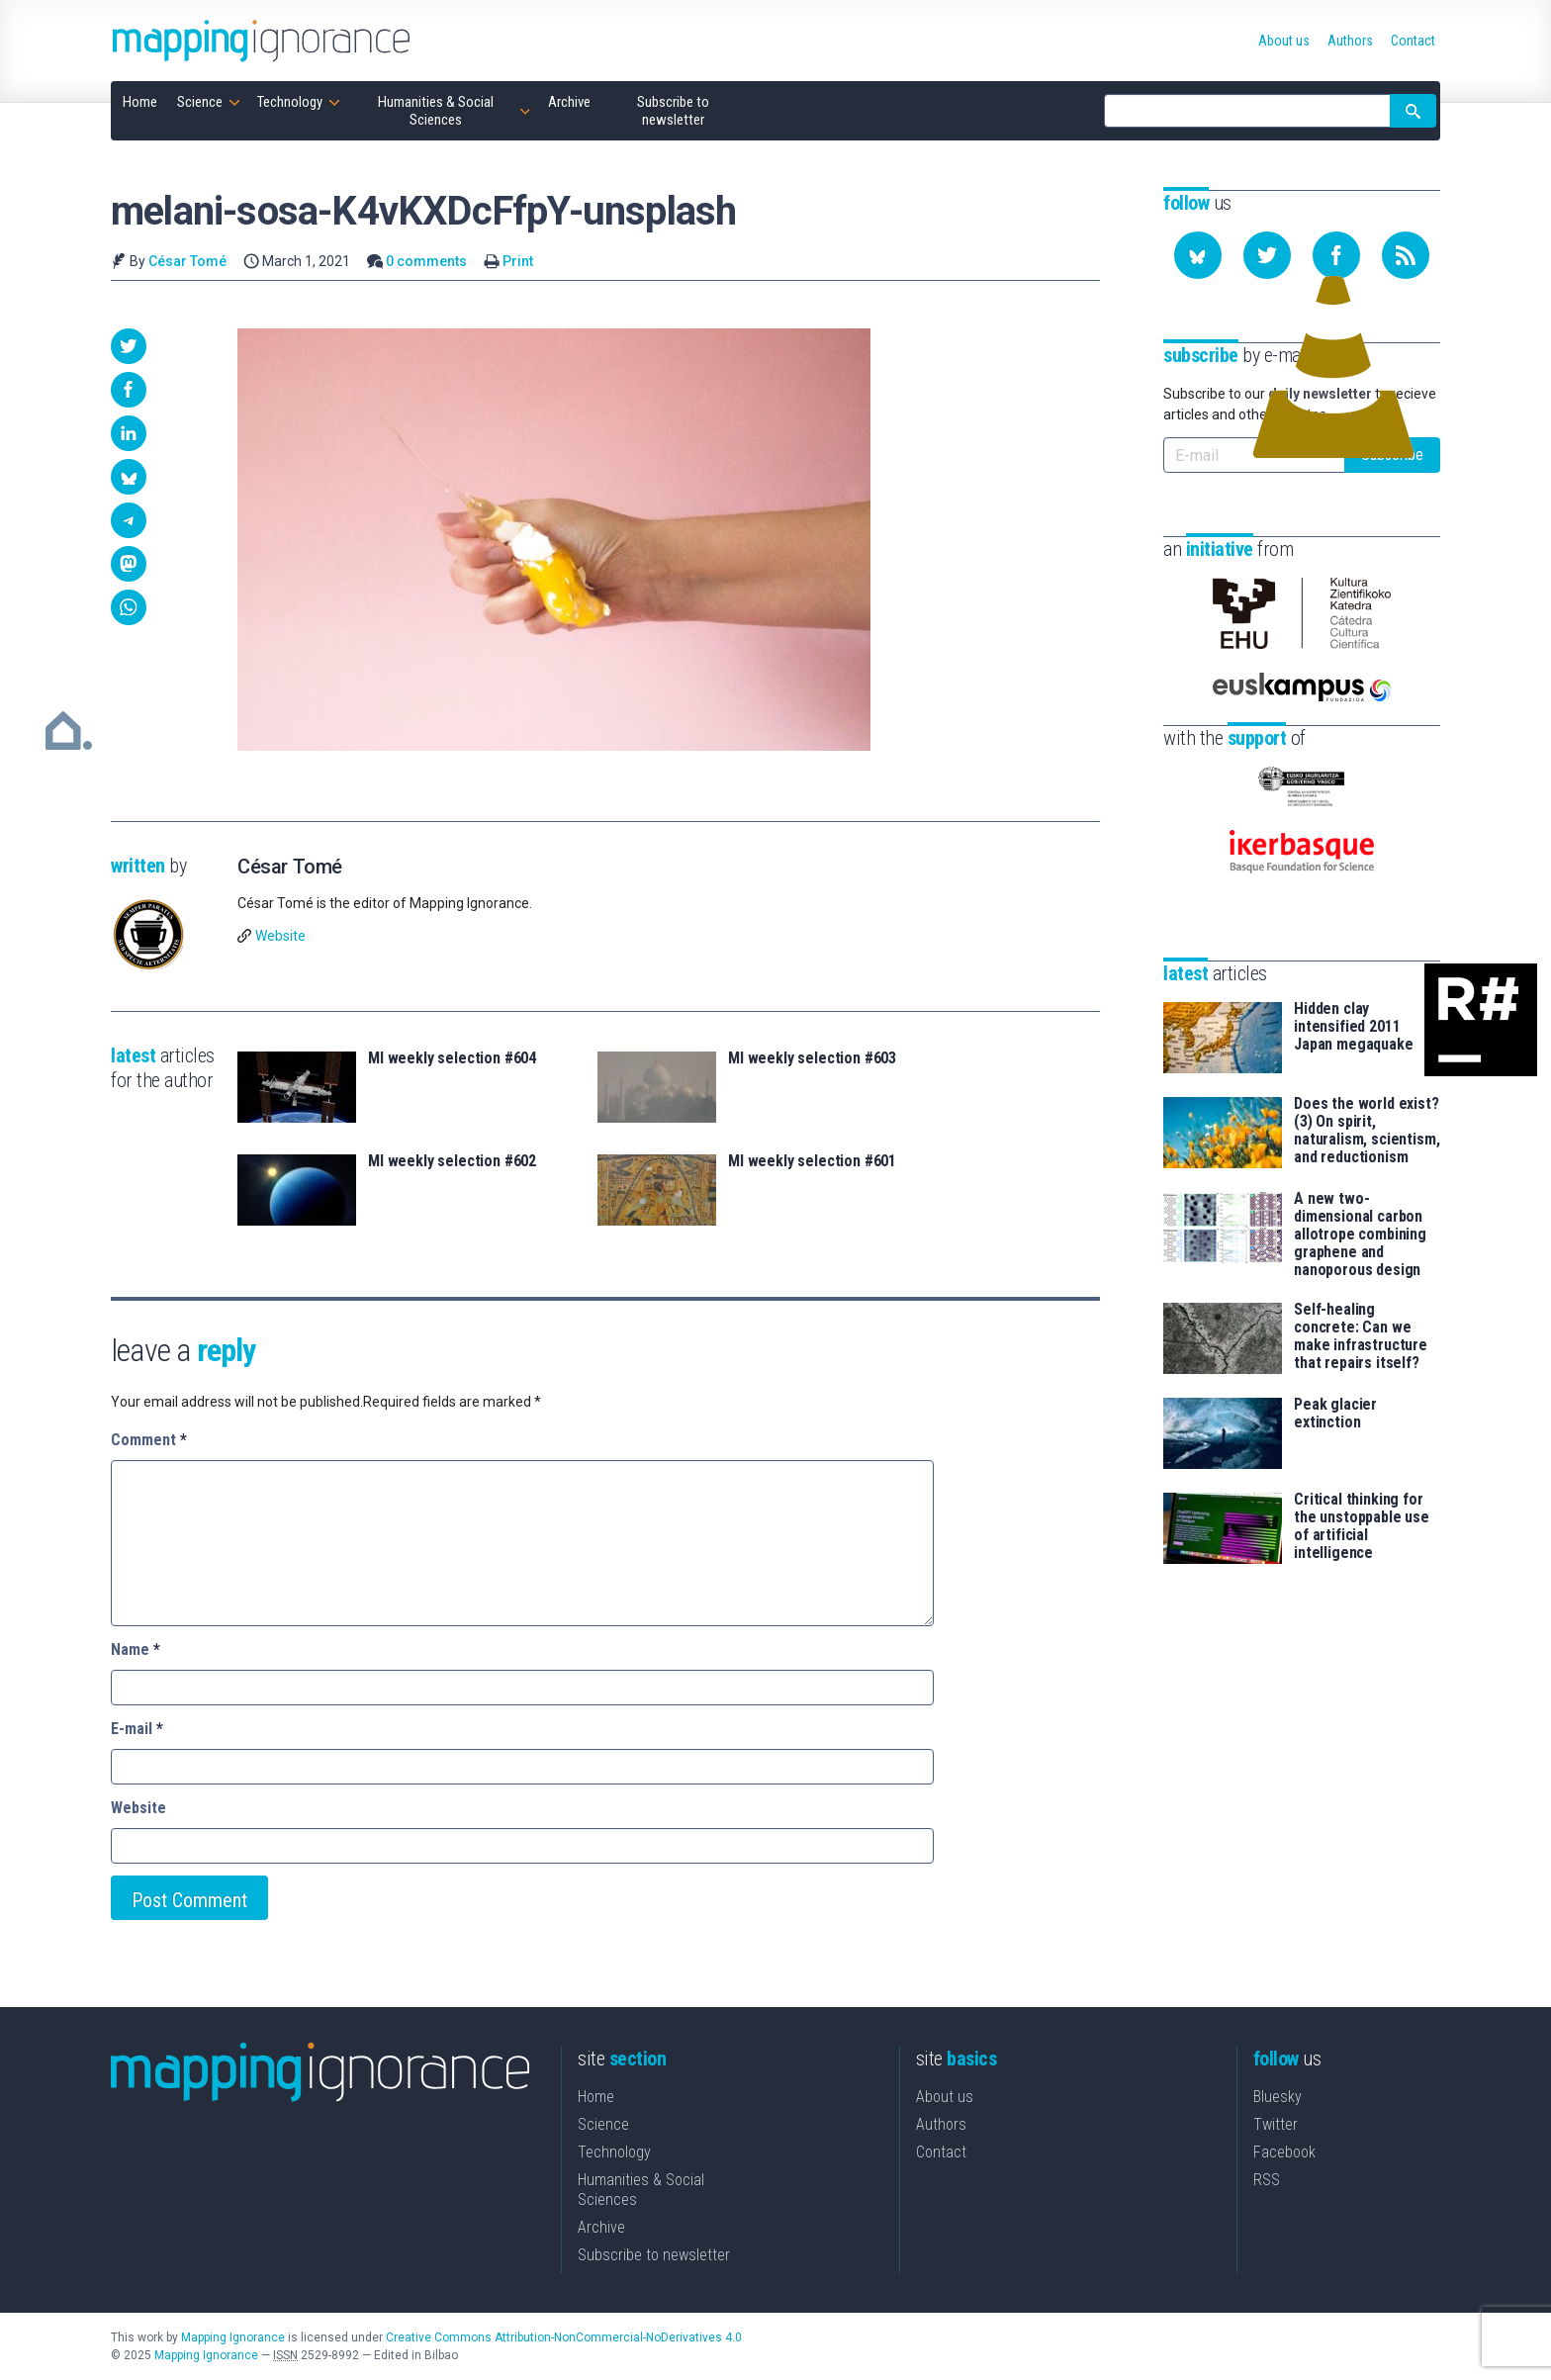 The height and width of the screenshot is (2380, 1551). What do you see at coordinates (1481, 1020) in the screenshot?
I see `JetBrains ReSharper application logo` at bounding box center [1481, 1020].